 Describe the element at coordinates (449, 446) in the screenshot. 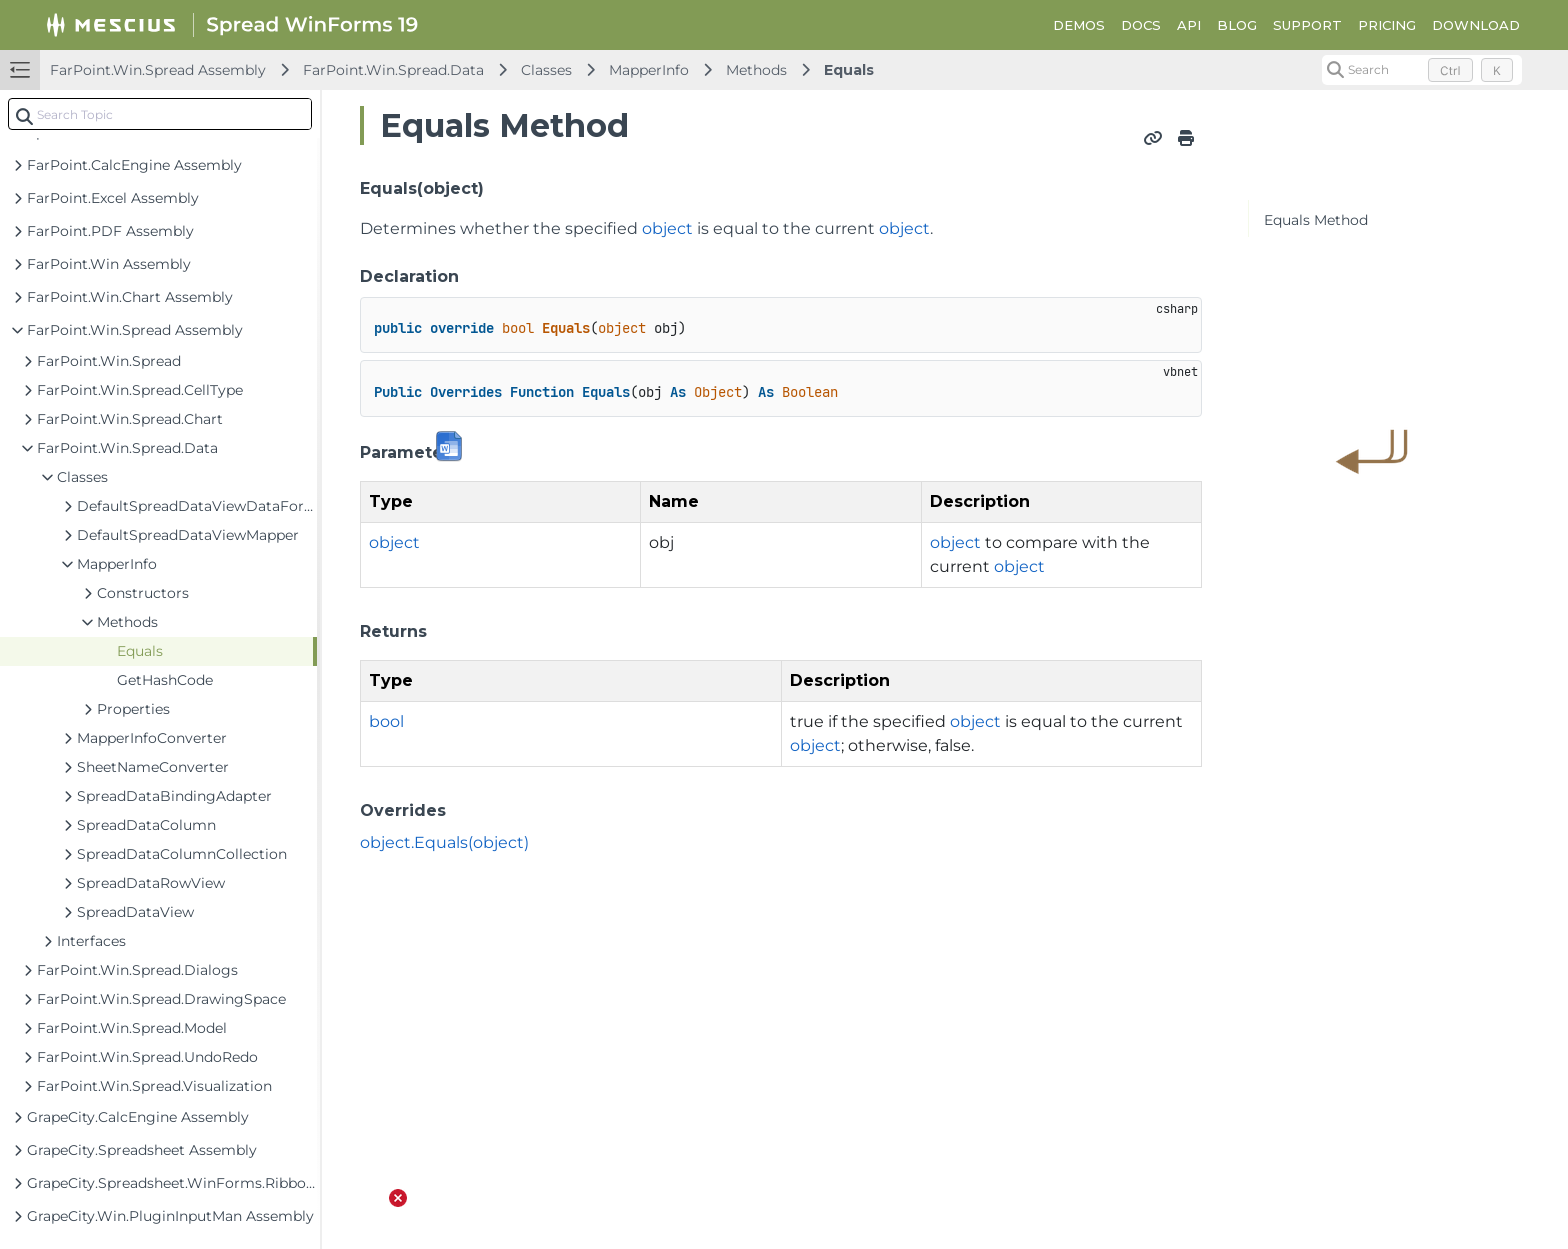

I see `open a Microsoft Word document` at that location.